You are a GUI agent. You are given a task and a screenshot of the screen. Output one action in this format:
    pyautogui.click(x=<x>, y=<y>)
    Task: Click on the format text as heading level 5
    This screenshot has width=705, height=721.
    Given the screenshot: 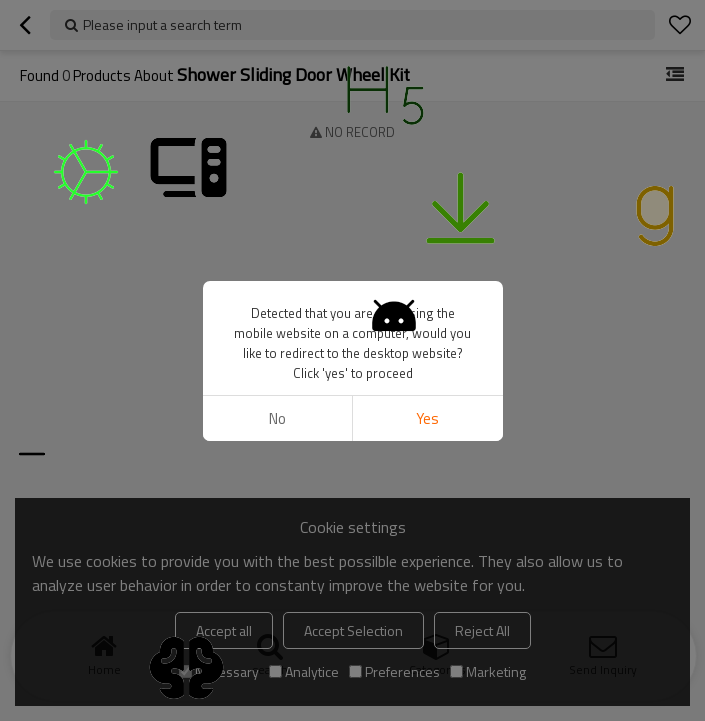 What is the action you would take?
    pyautogui.click(x=381, y=94)
    